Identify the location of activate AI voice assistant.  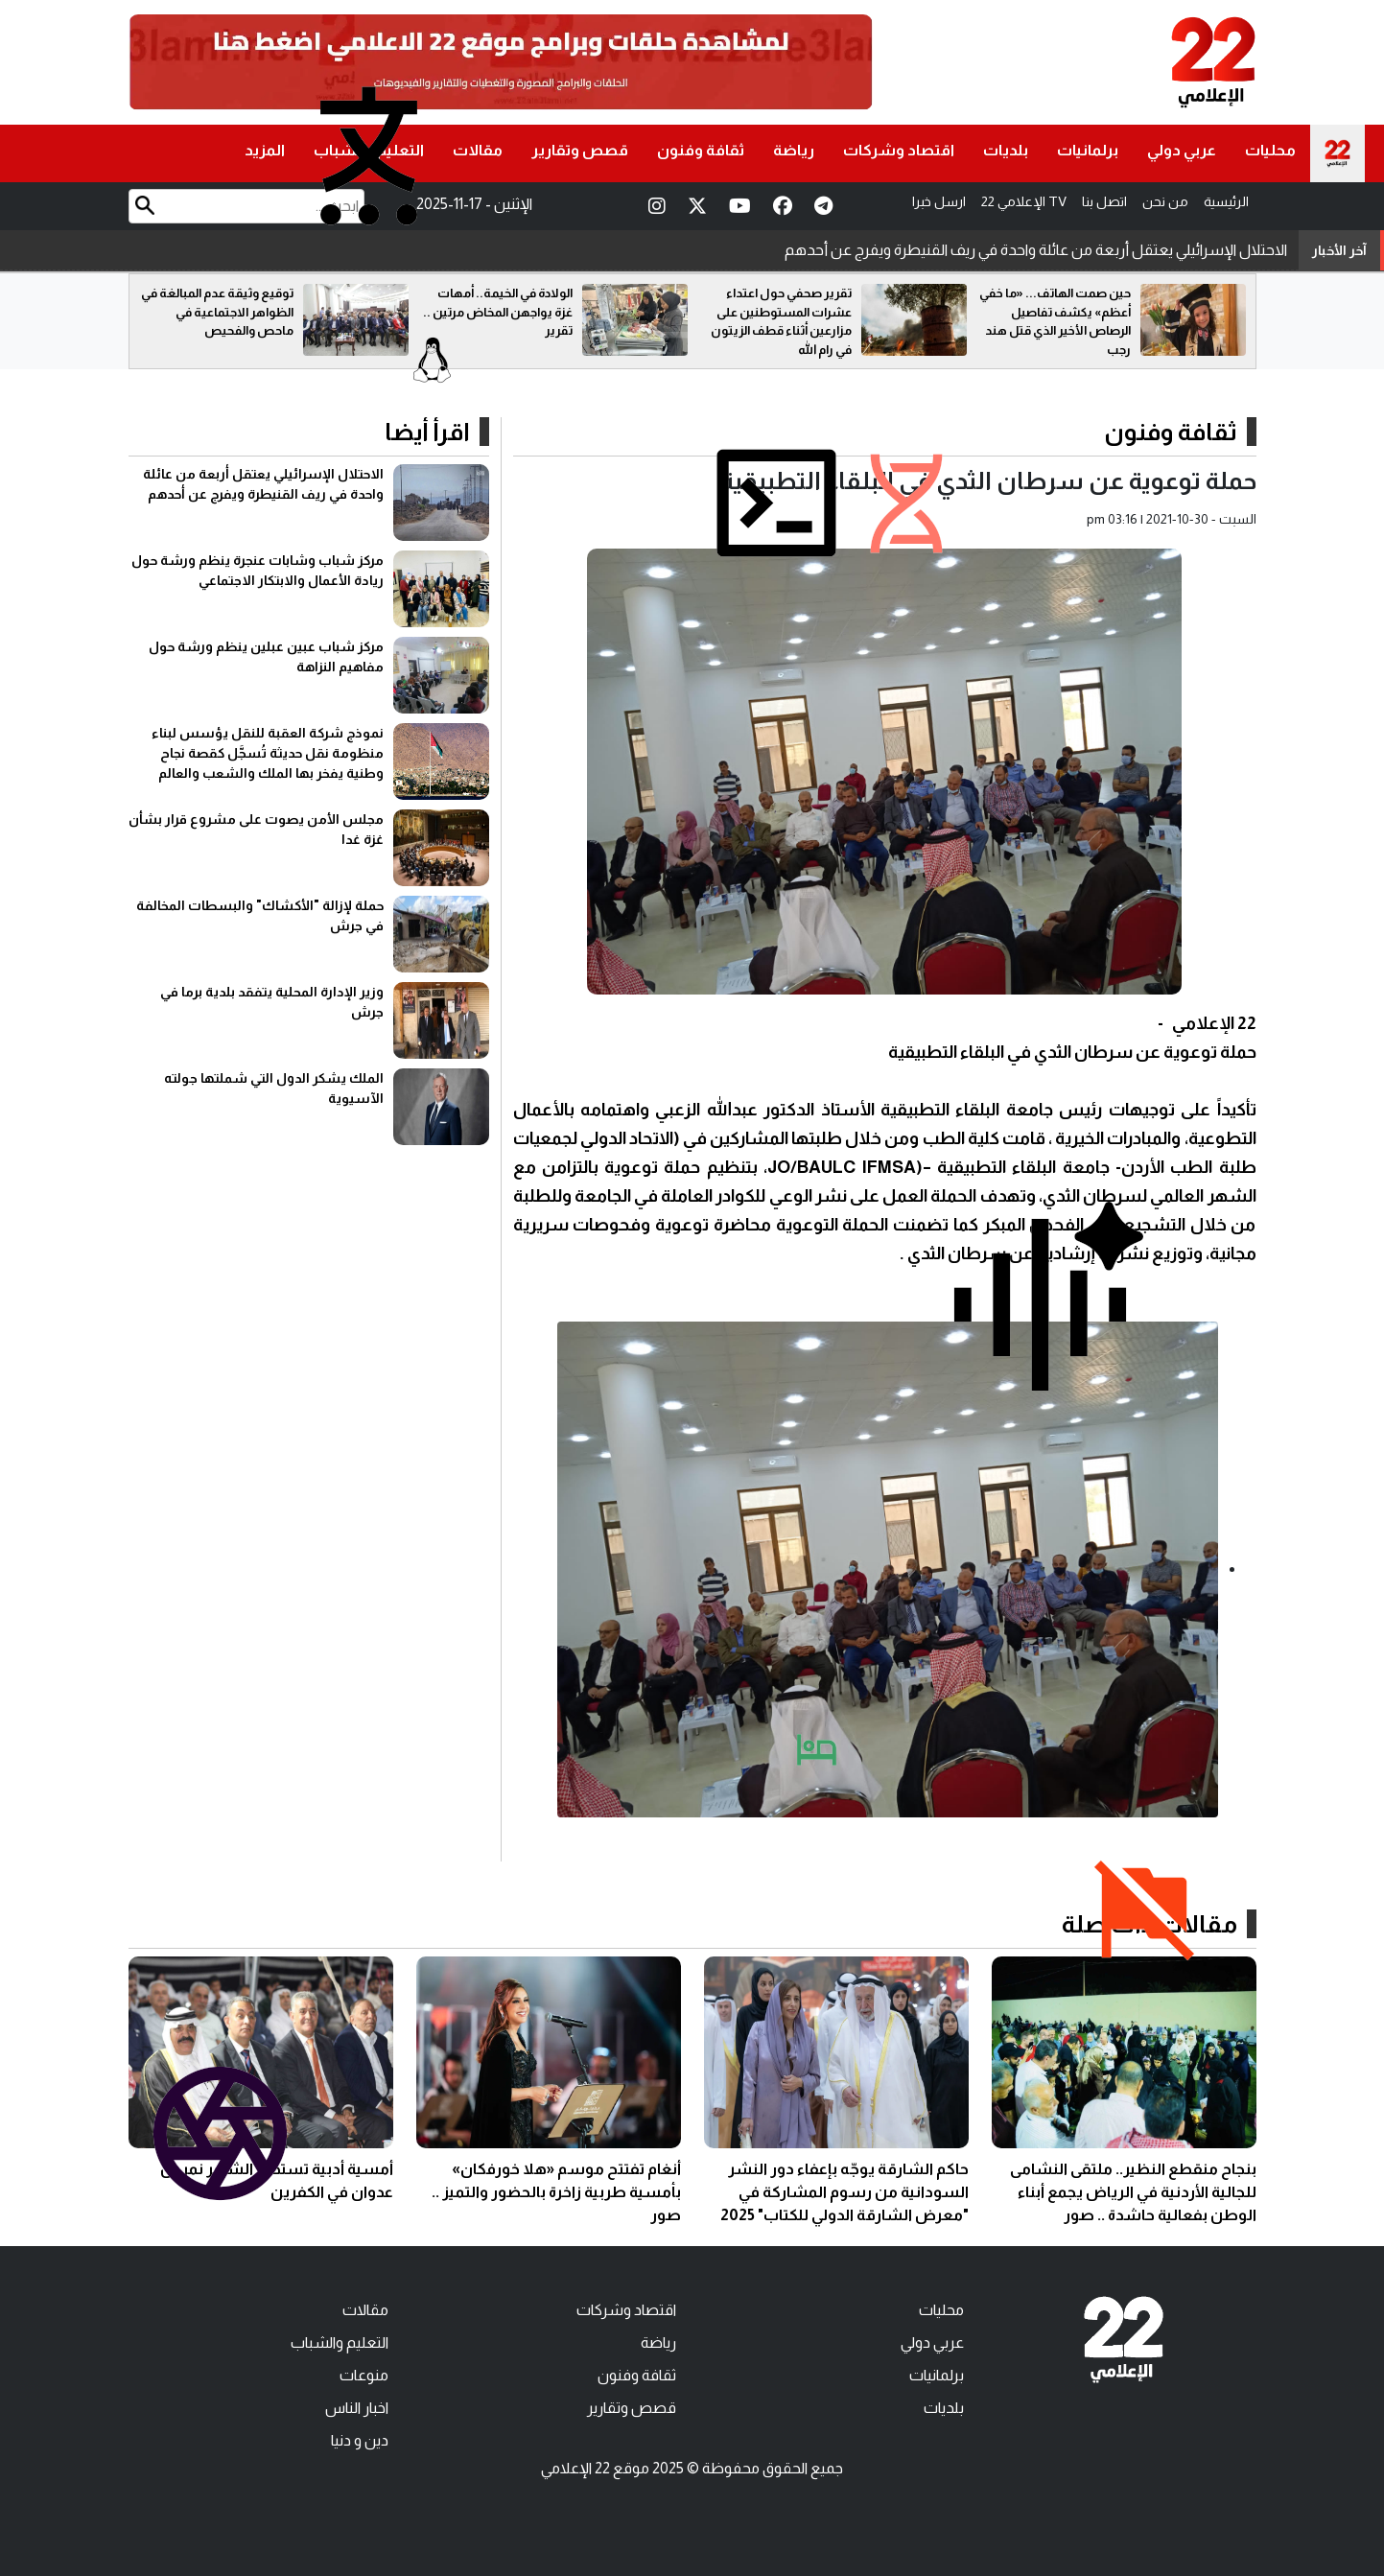
(1040, 1304).